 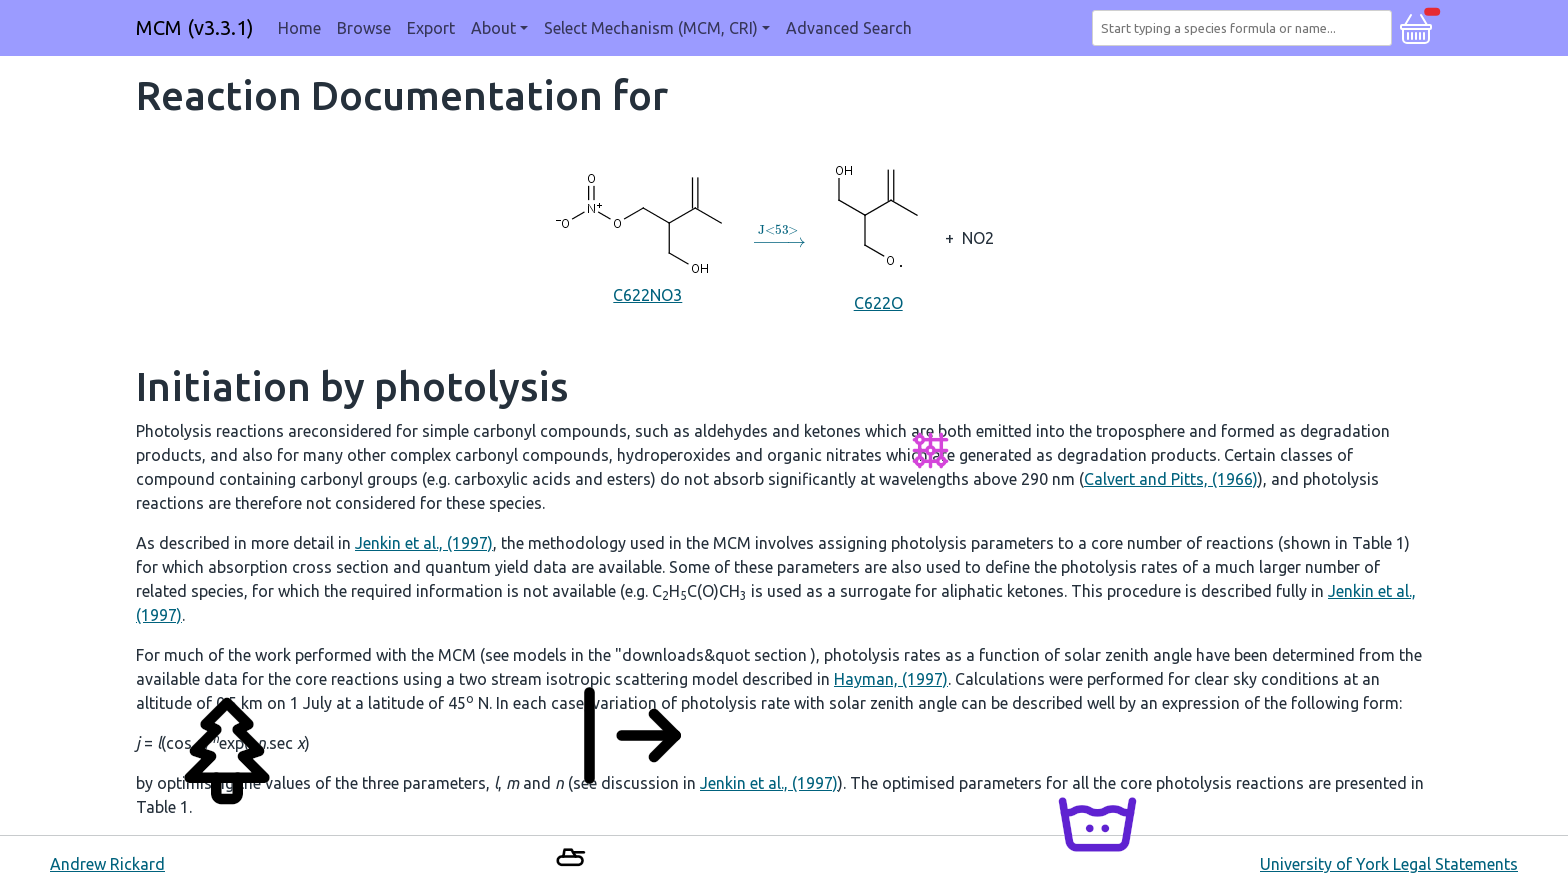 I want to click on wash at low temperature setting, so click(x=1097, y=824).